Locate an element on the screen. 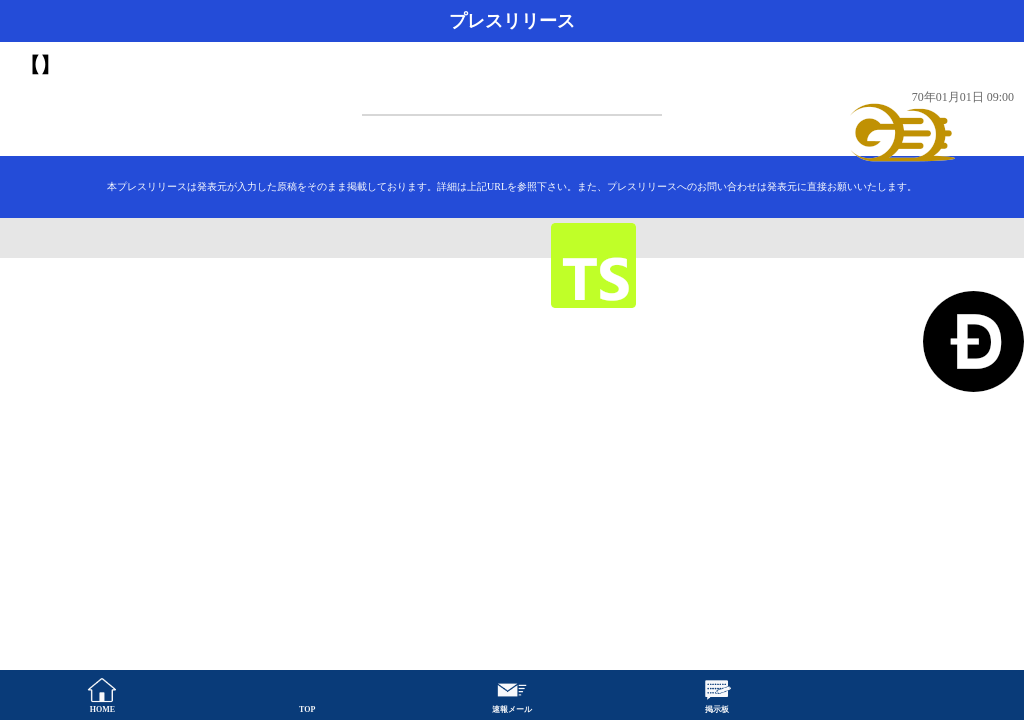 The image size is (1024, 720). typescript programming language logo is located at coordinates (593, 265).